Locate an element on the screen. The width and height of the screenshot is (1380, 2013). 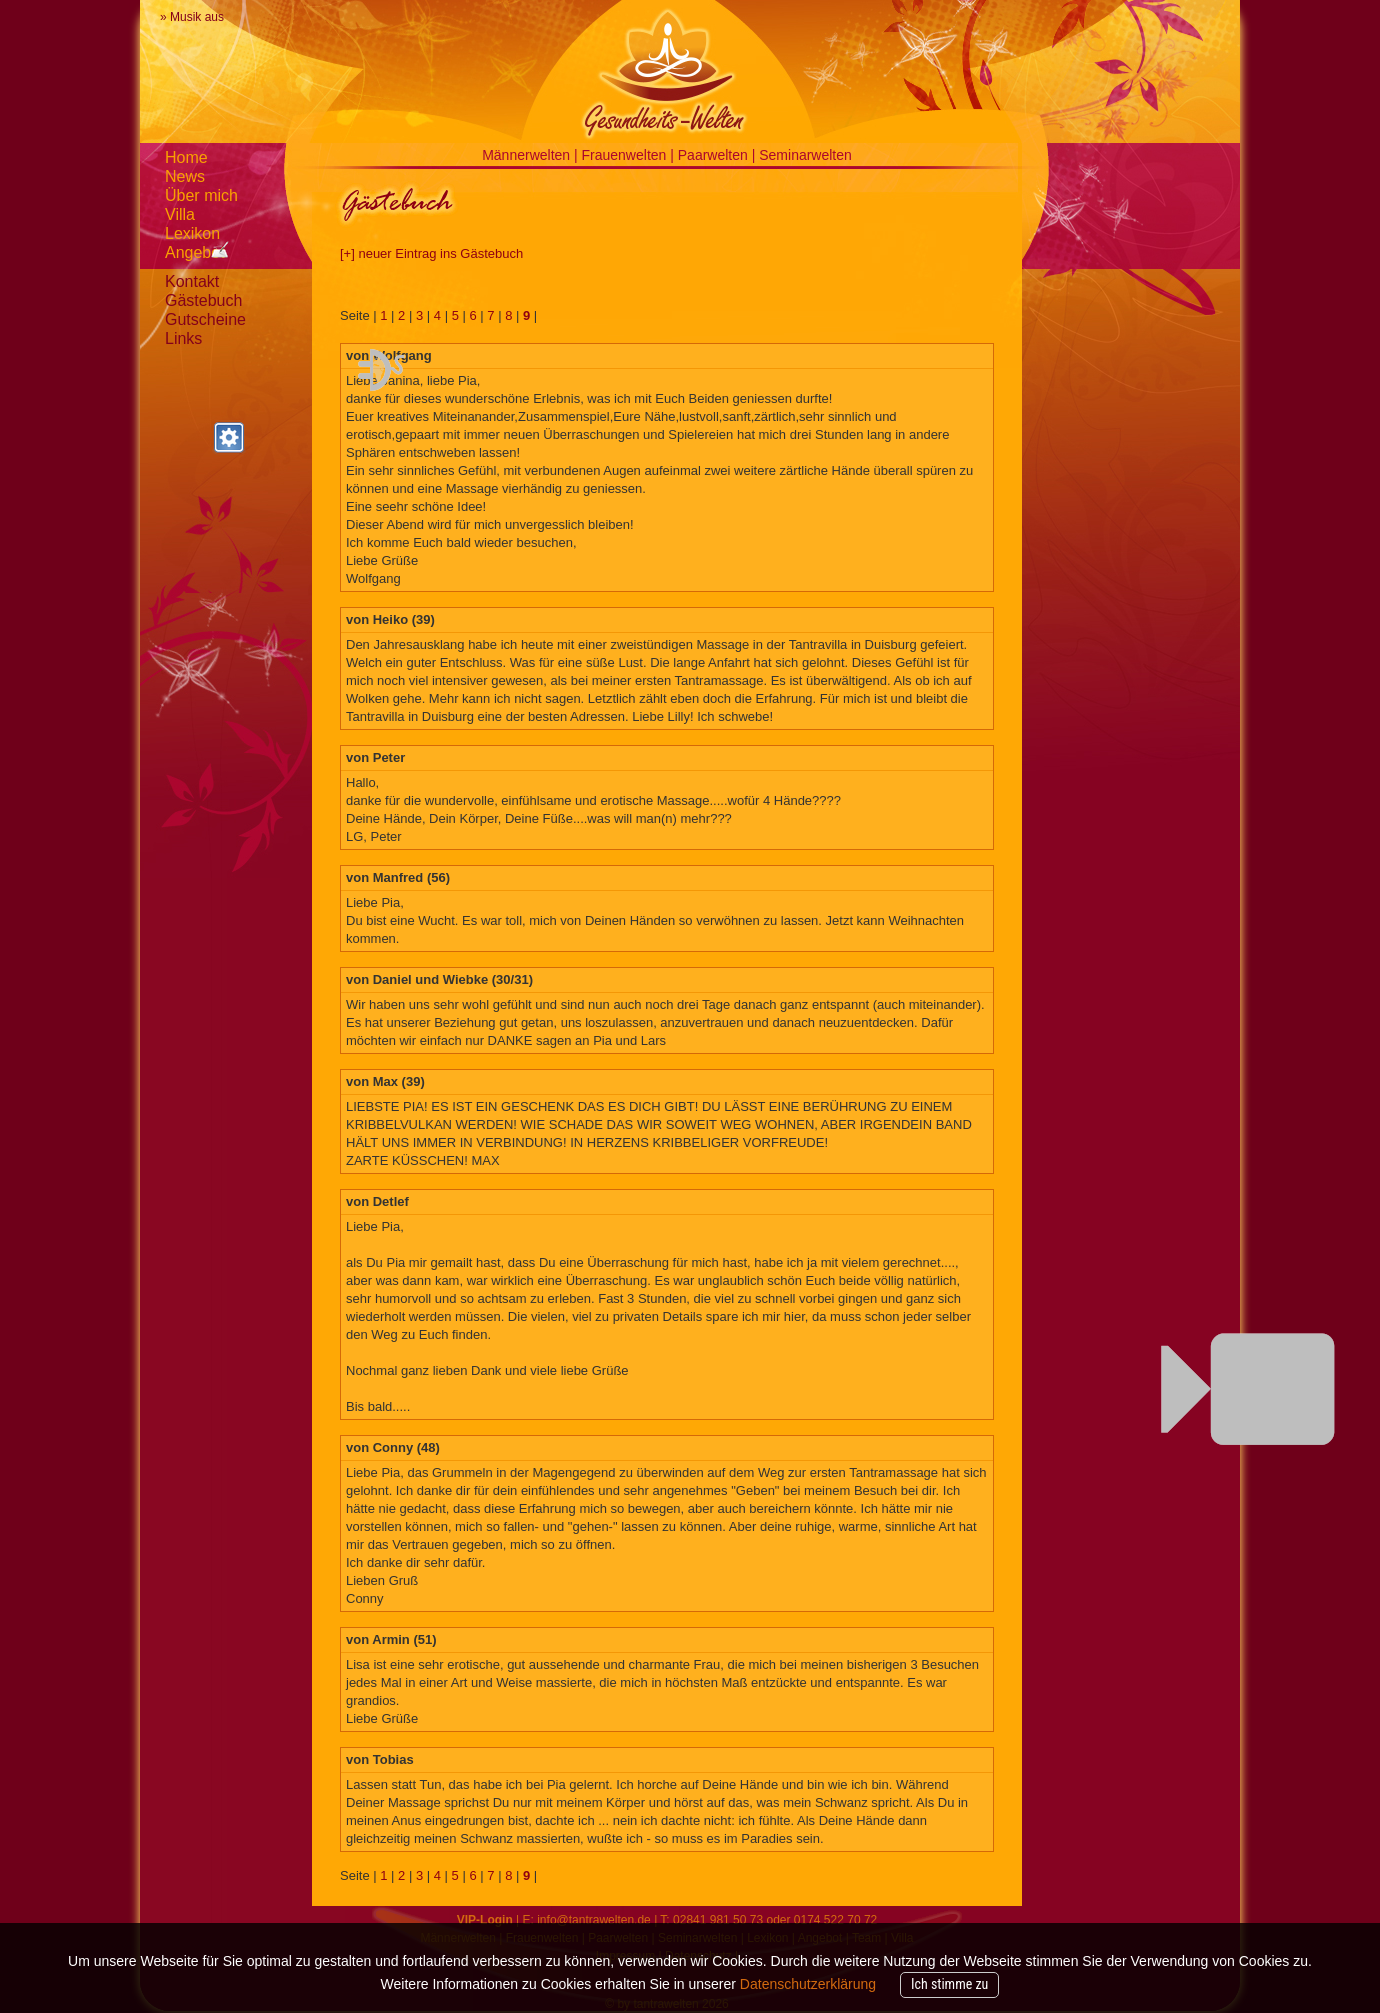
access system settings is located at coordinates (229, 439).